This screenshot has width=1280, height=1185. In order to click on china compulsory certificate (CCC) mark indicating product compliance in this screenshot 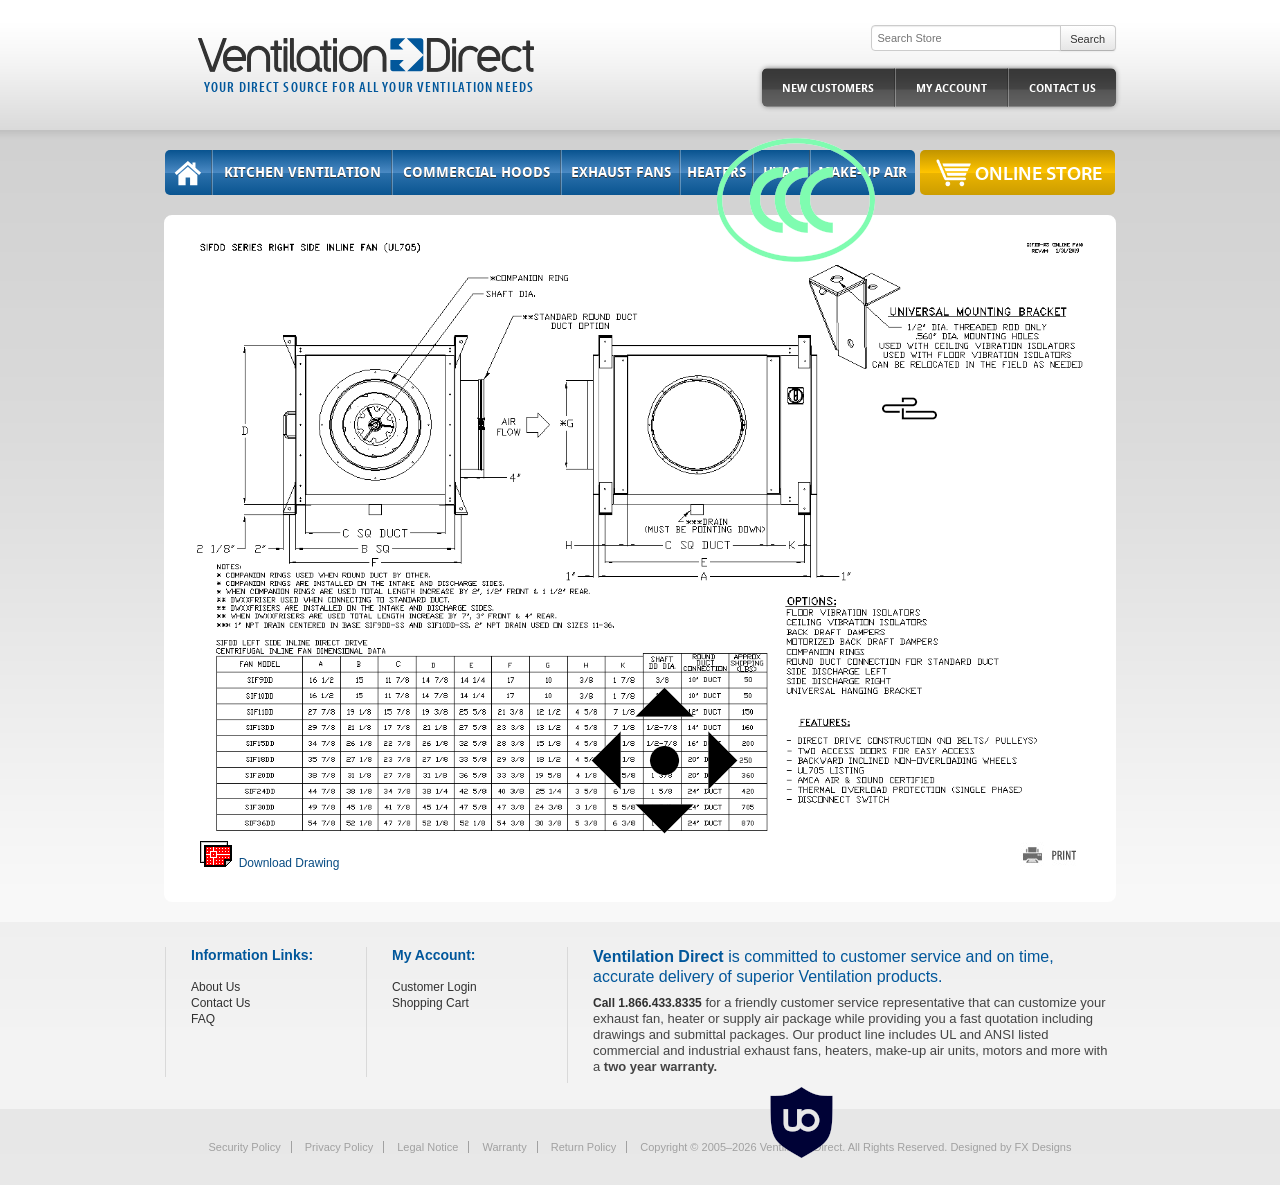, I will do `click(796, 200)`.